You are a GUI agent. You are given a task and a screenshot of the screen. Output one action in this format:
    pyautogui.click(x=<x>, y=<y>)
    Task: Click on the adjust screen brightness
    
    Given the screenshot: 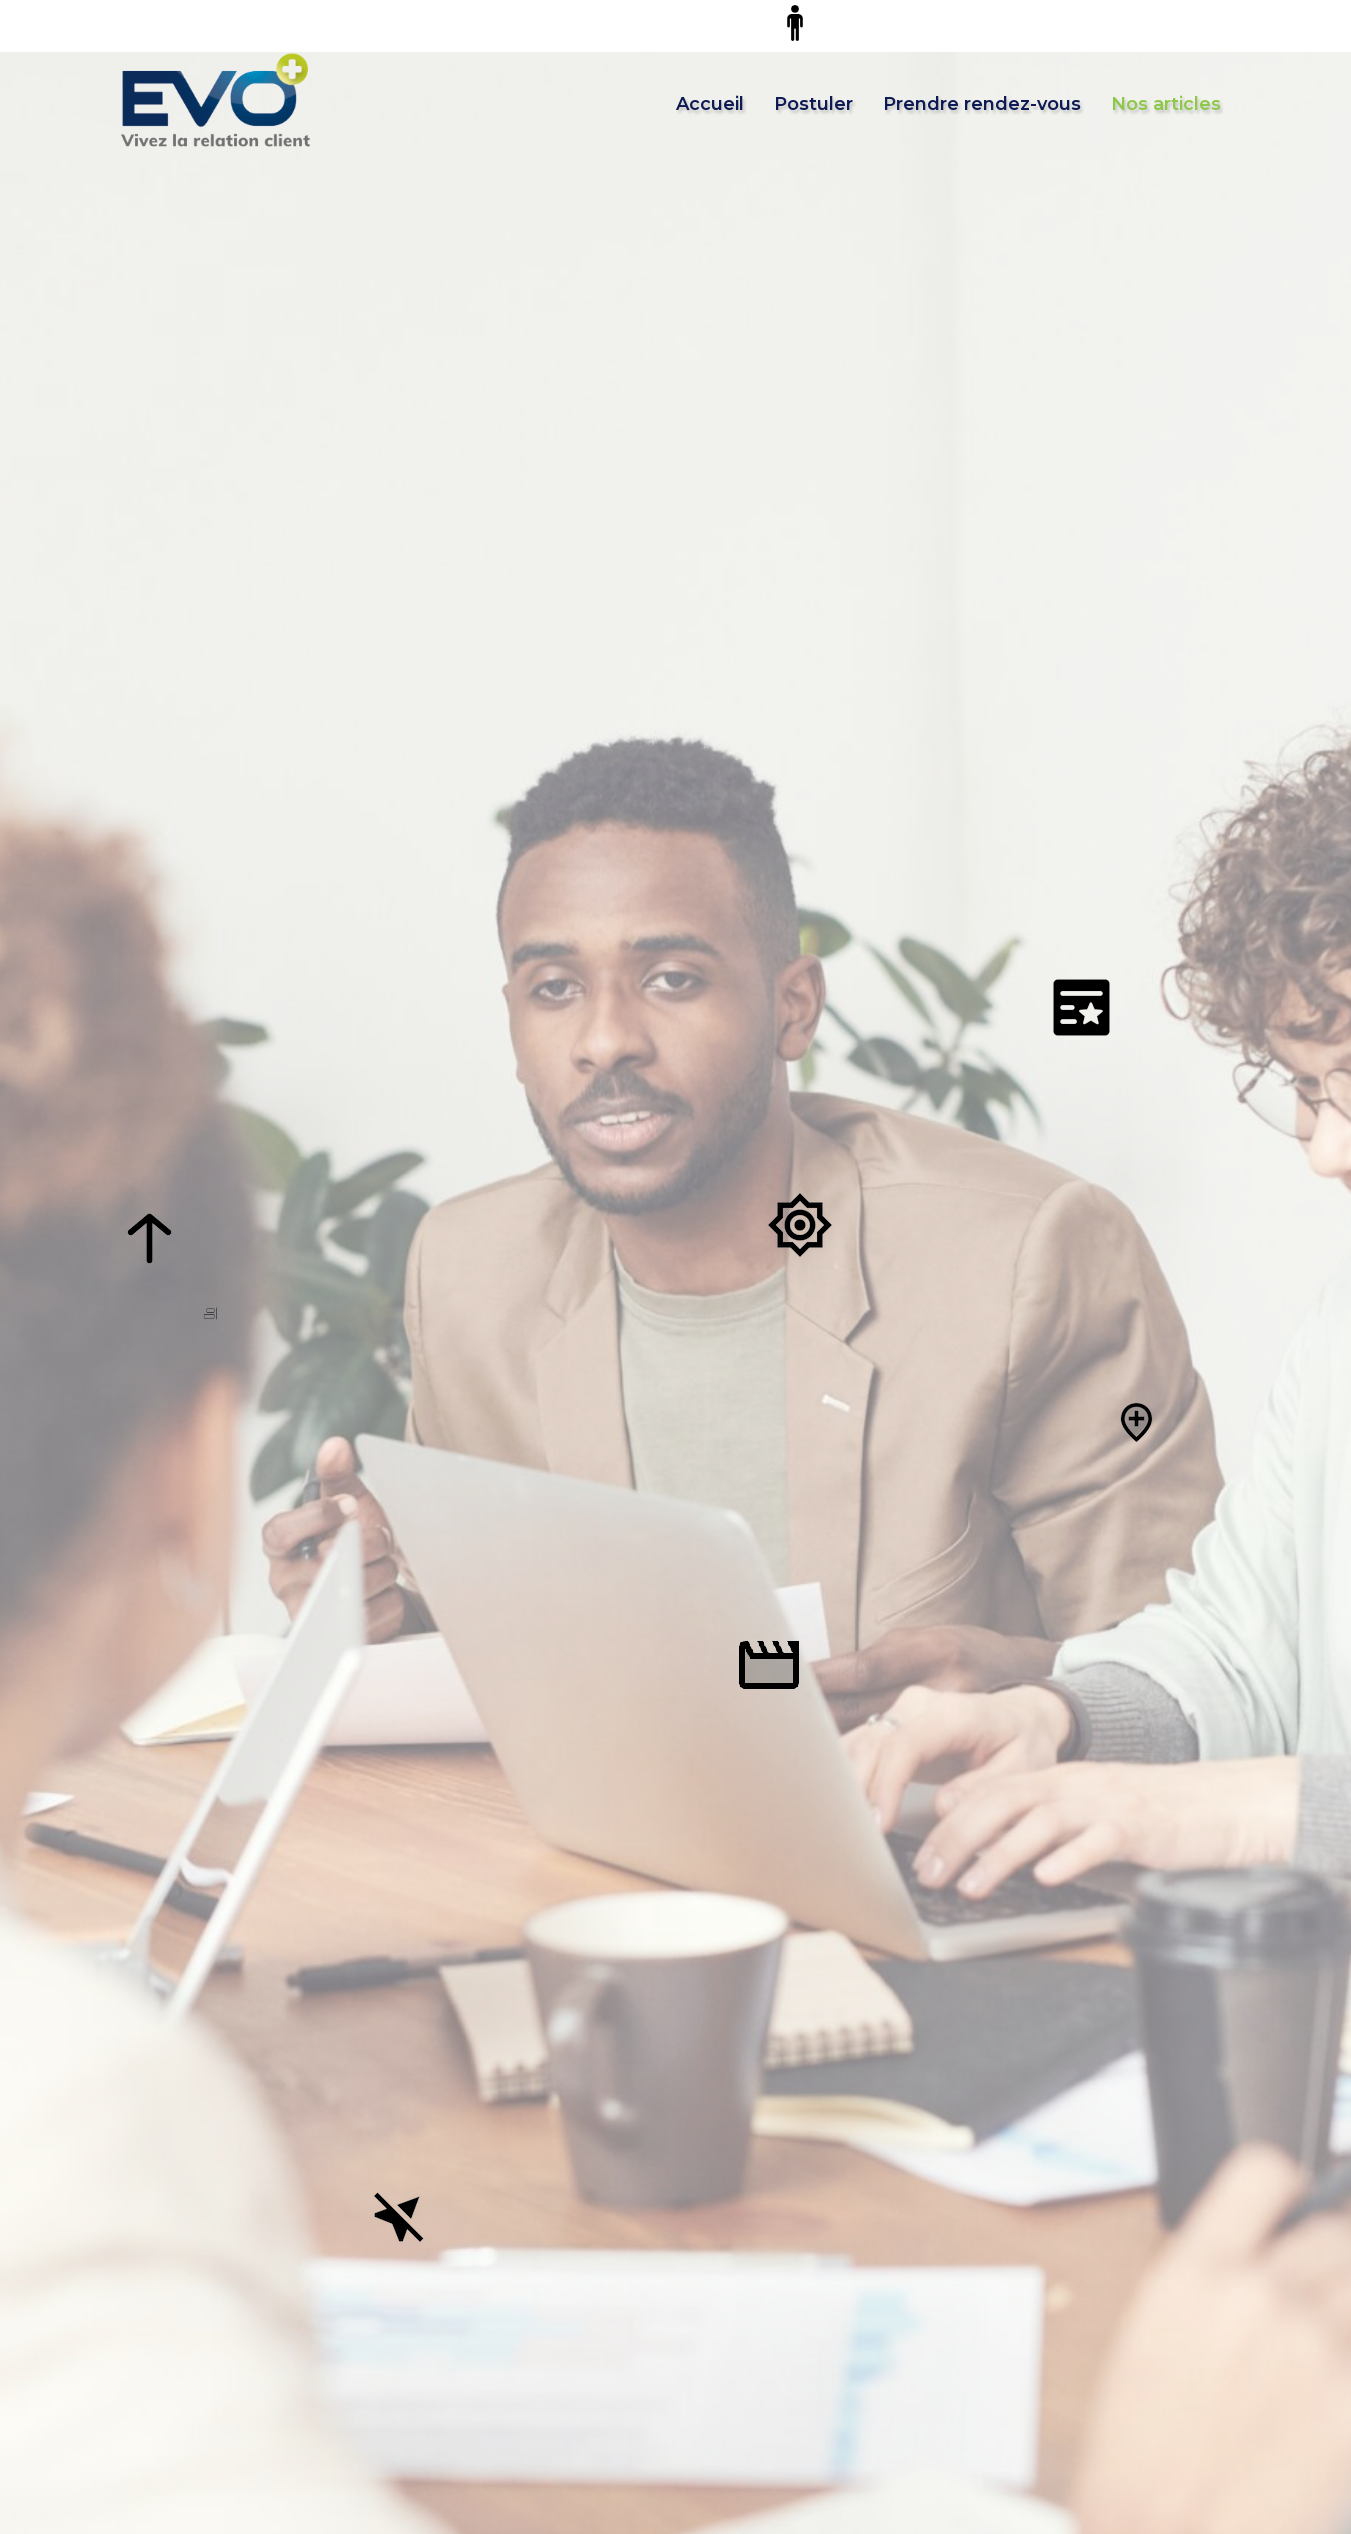 What is the action you would take?
    pyautogui.click(x=800, y=1225)
    